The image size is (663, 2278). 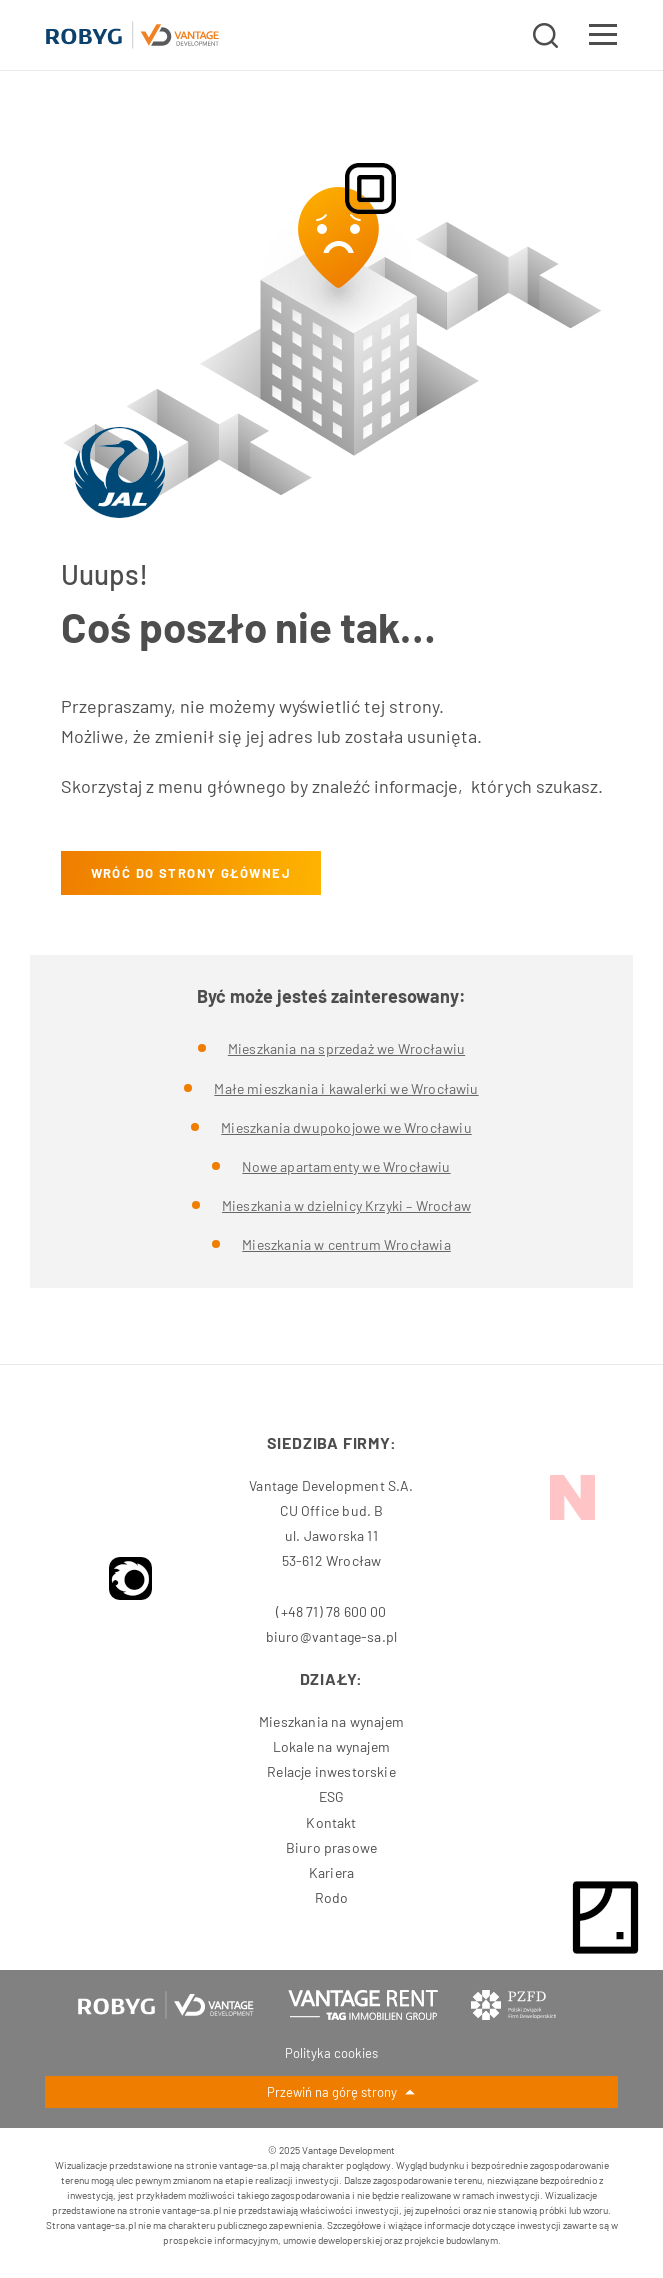 What do you see at coordinates (370, 188) in the screenshot?
I see `open the smoothcomp app` at bounding box center [370, 188].